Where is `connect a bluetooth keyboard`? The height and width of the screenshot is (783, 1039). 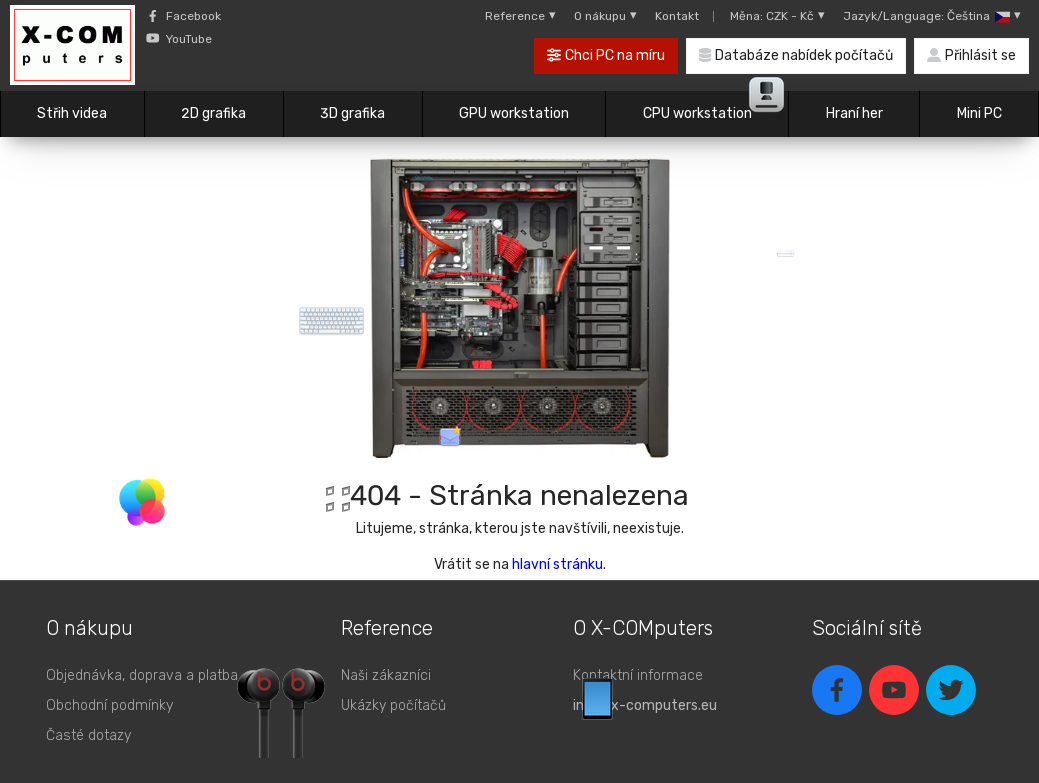 connect a bluetooth keyboard is located at coordinates (331, 320).